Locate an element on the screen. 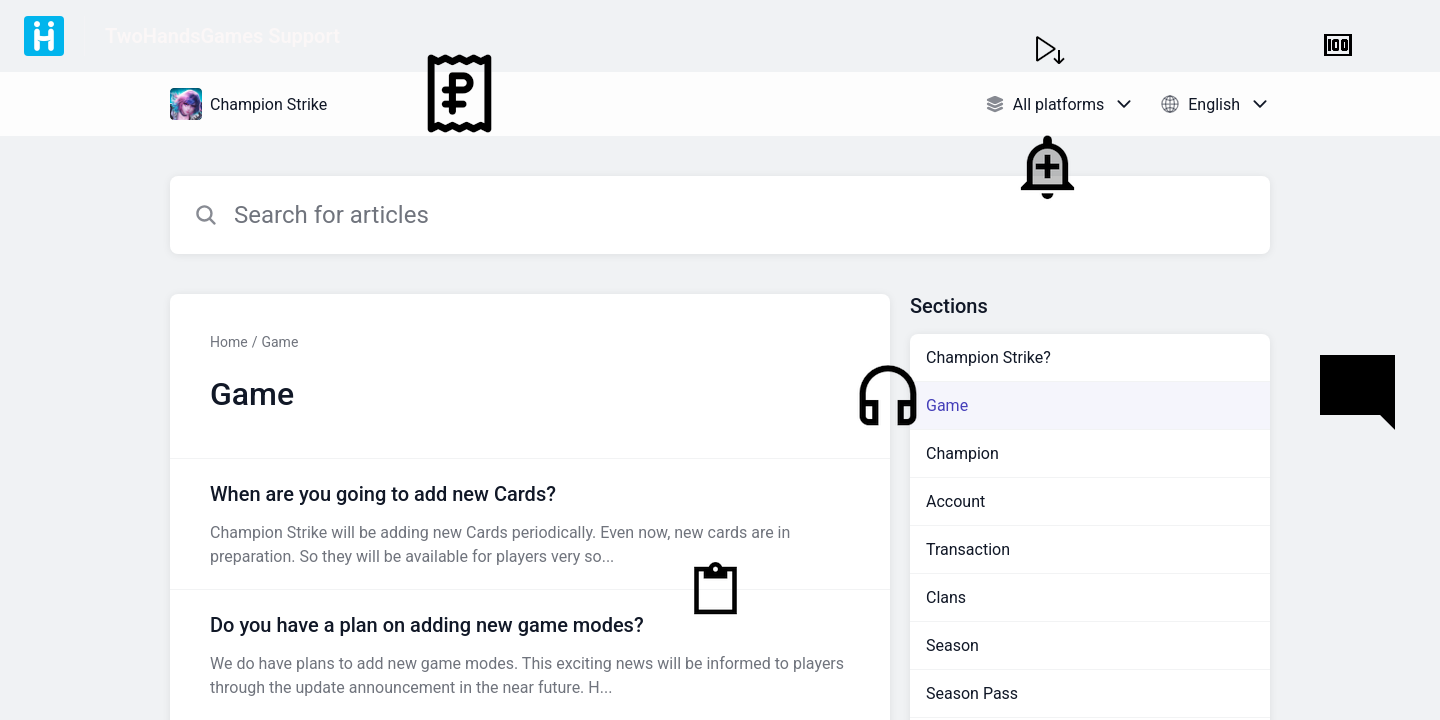  view receipt or transaction in russian rubles is located at coordinates (459, 93).